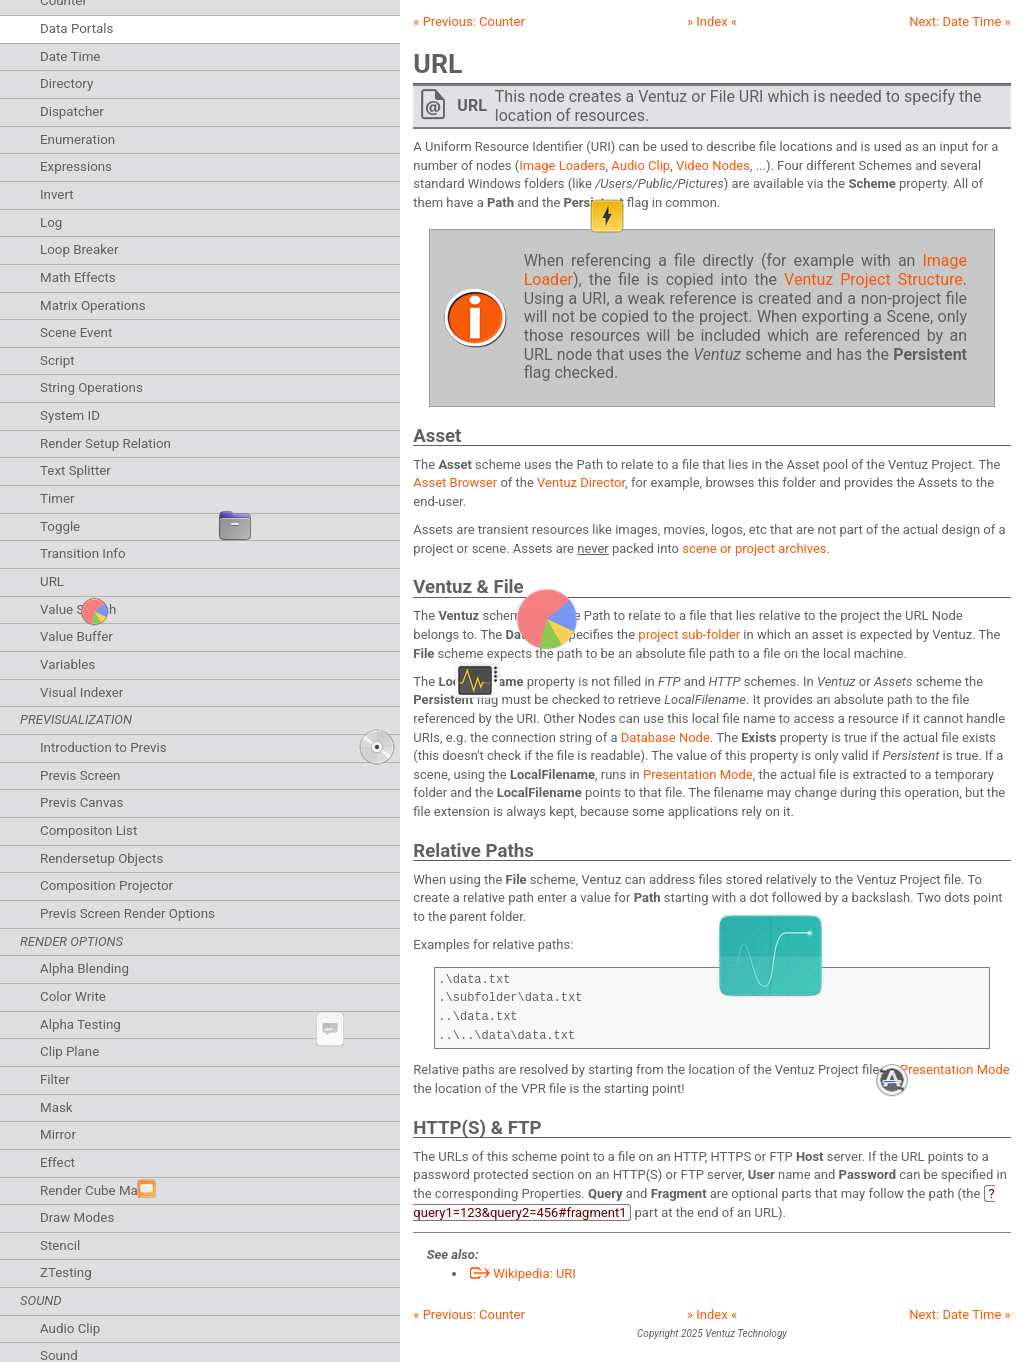 The height and width of the screenshot is (1362, 1024). I want to click on open psensor temperature monitoring app, so click(770, 955).